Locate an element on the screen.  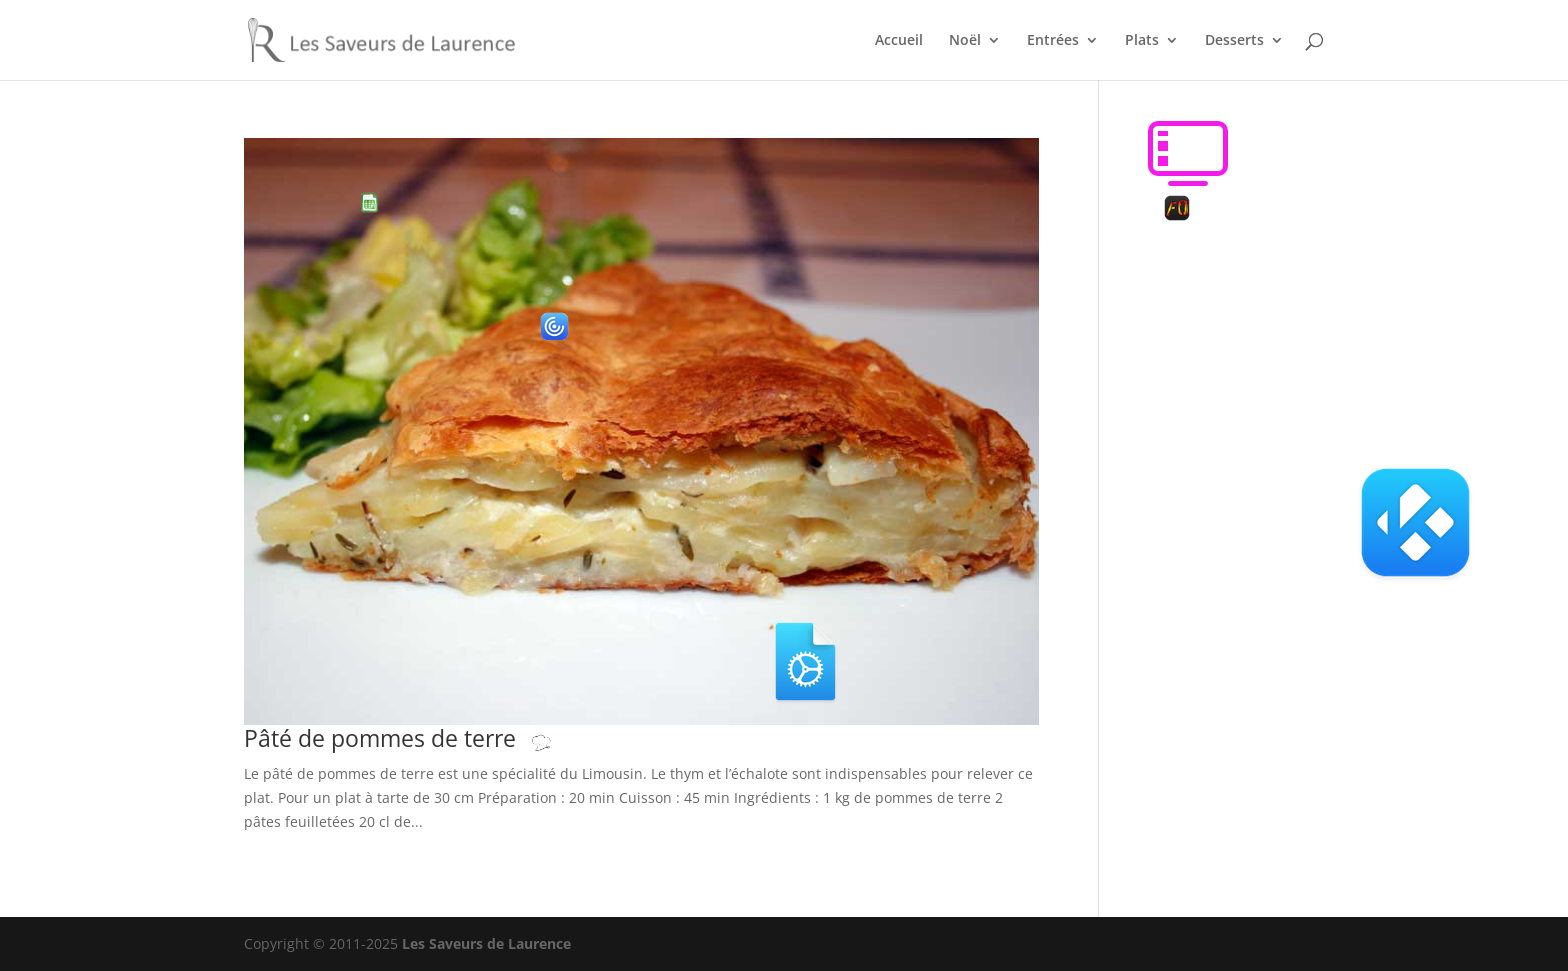
access ubuntu panel preferences is located at coordinates (1188, 151).